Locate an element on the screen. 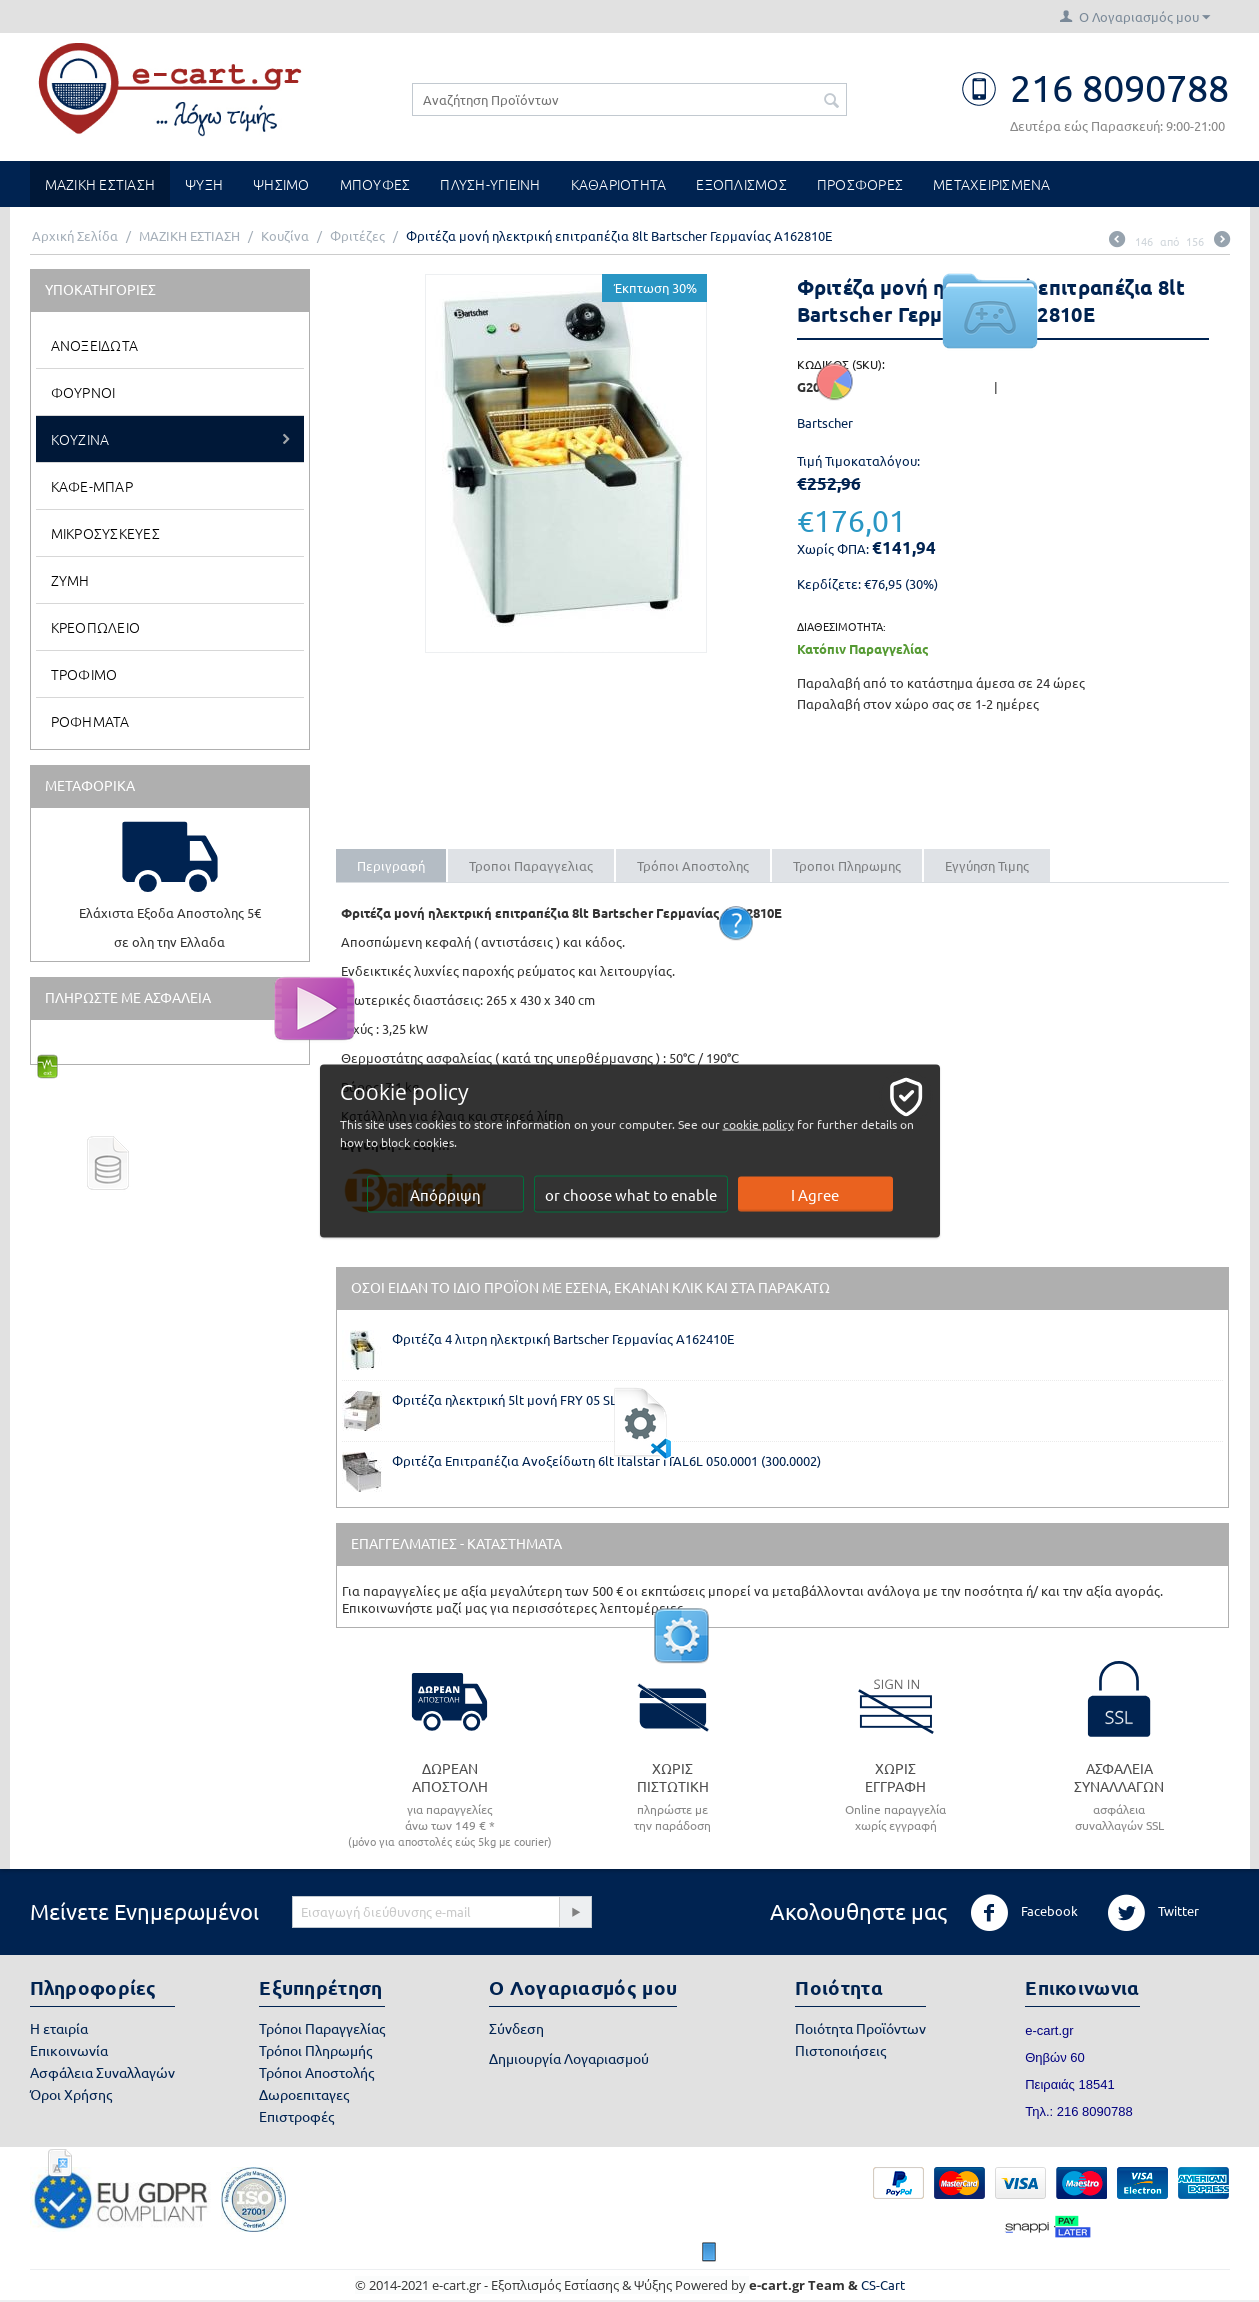 This screenshot has height=2302, width=1259. sql database file is located at coordinates (108, 1163).